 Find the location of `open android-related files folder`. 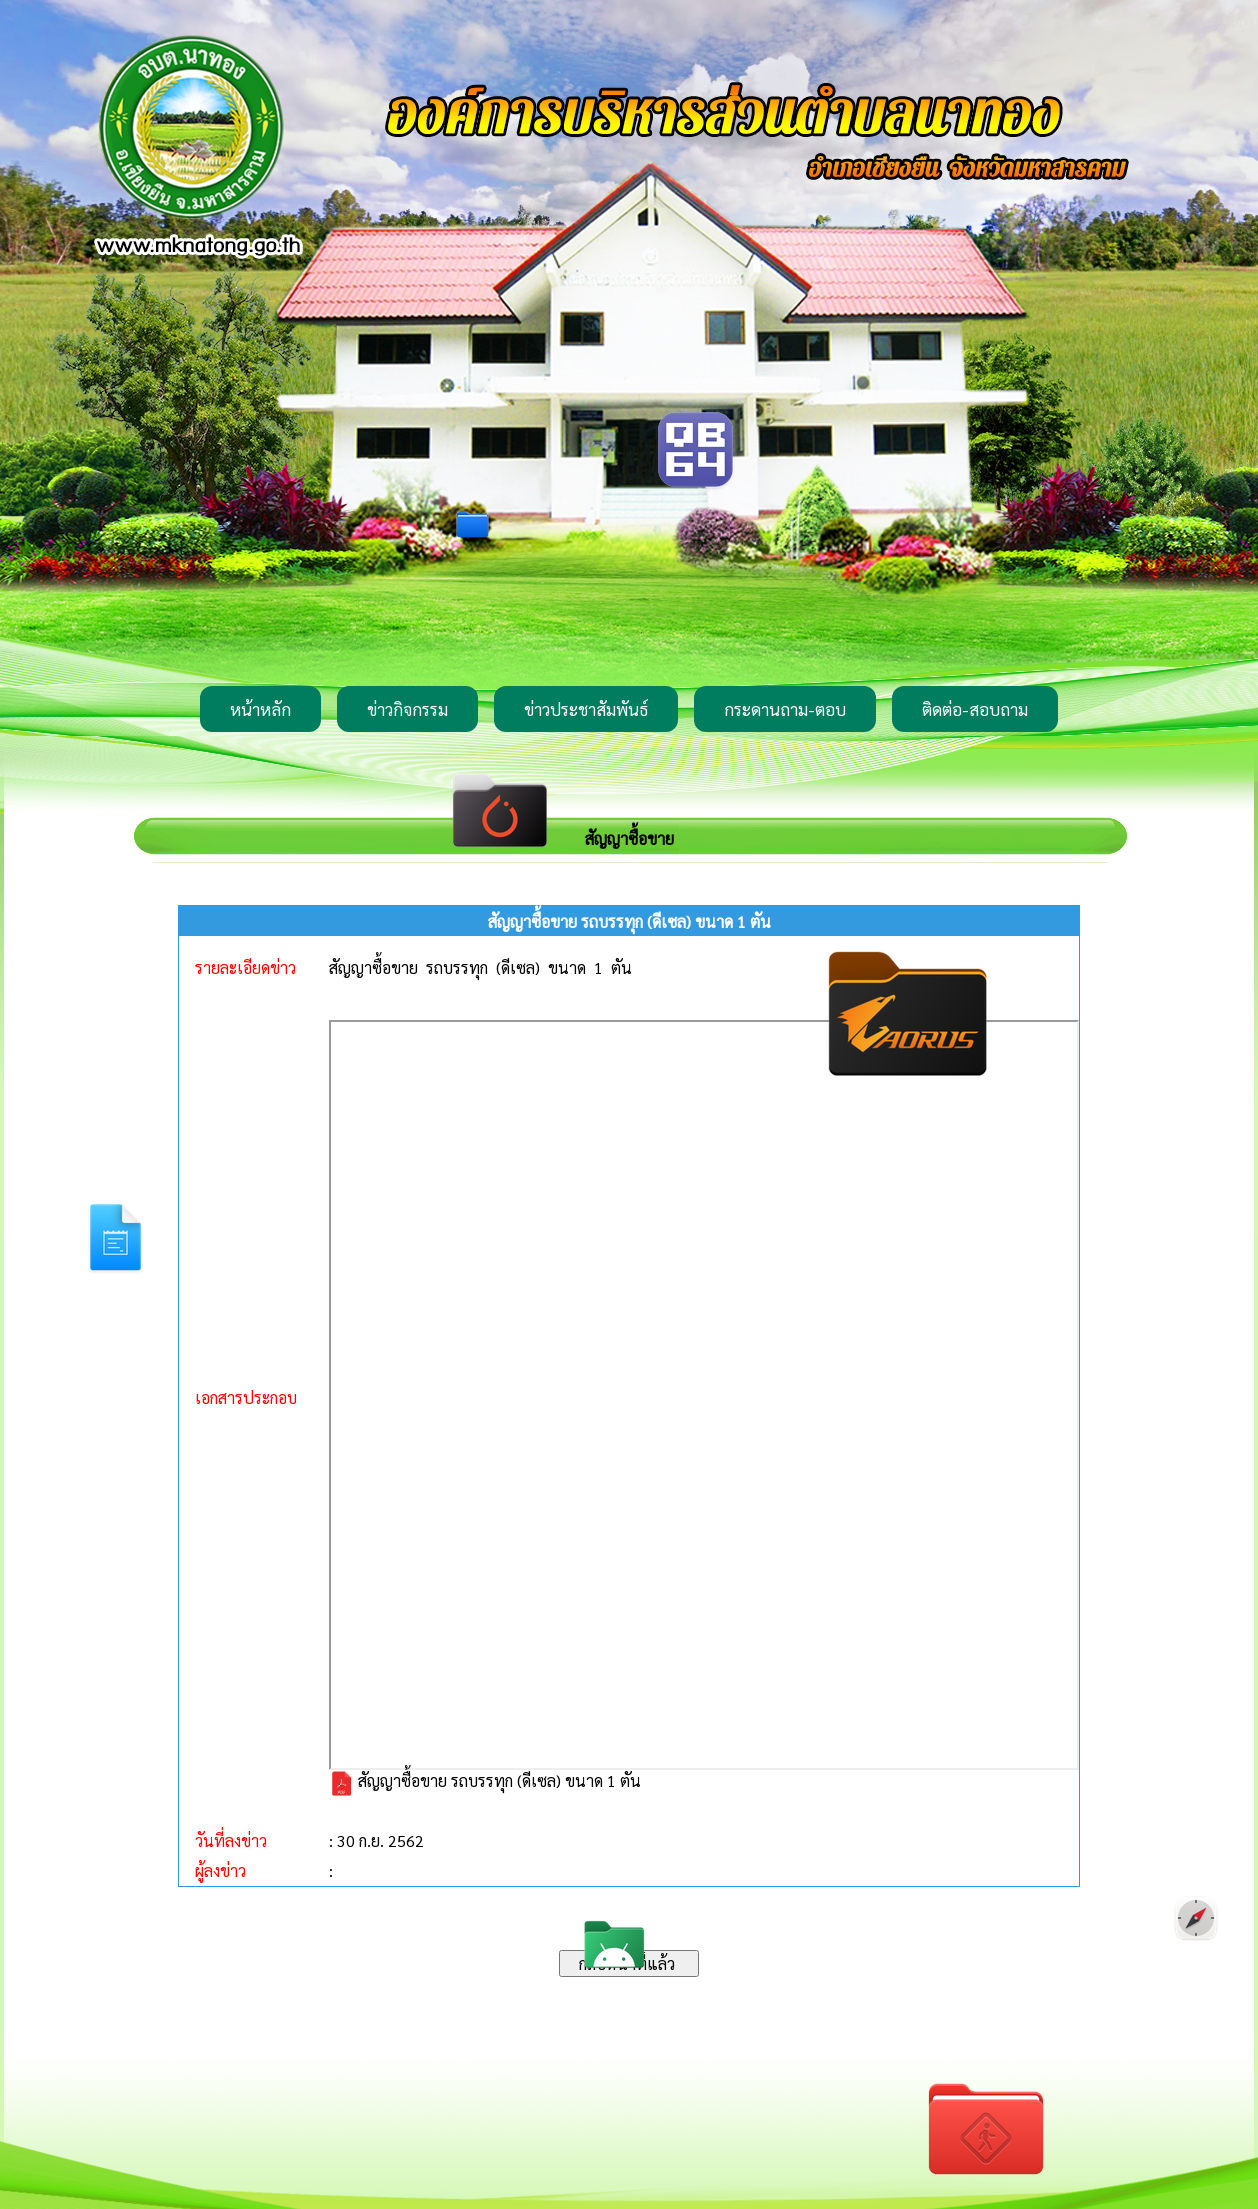

open android-related files folder is located at coordinates (614, 1946).